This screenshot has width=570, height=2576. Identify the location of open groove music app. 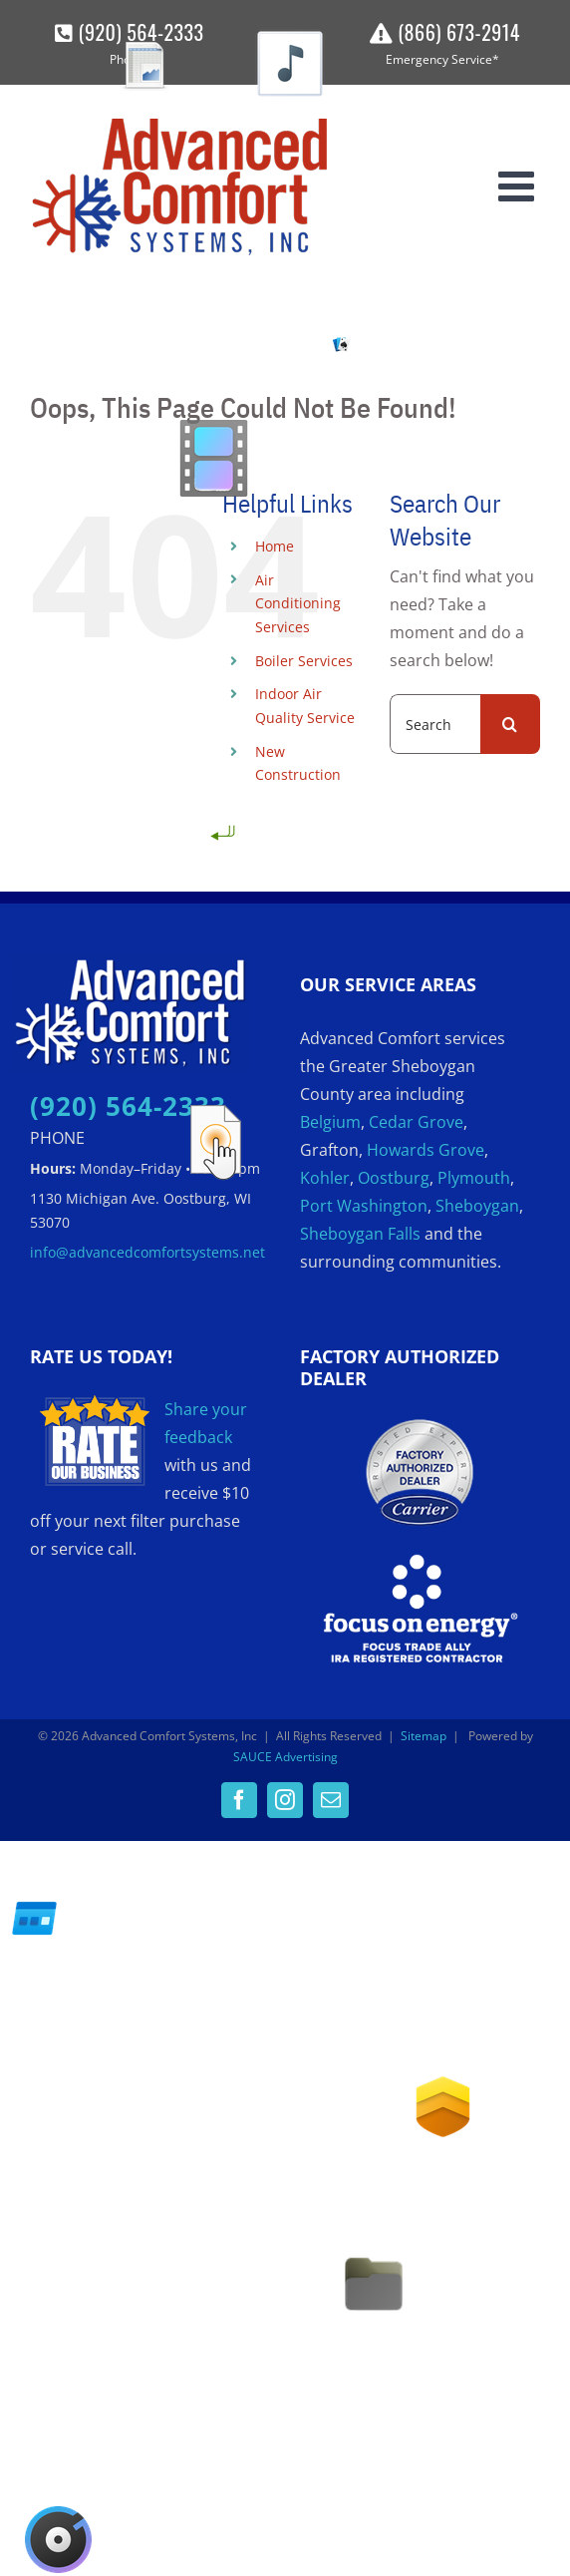
(58, 2539).